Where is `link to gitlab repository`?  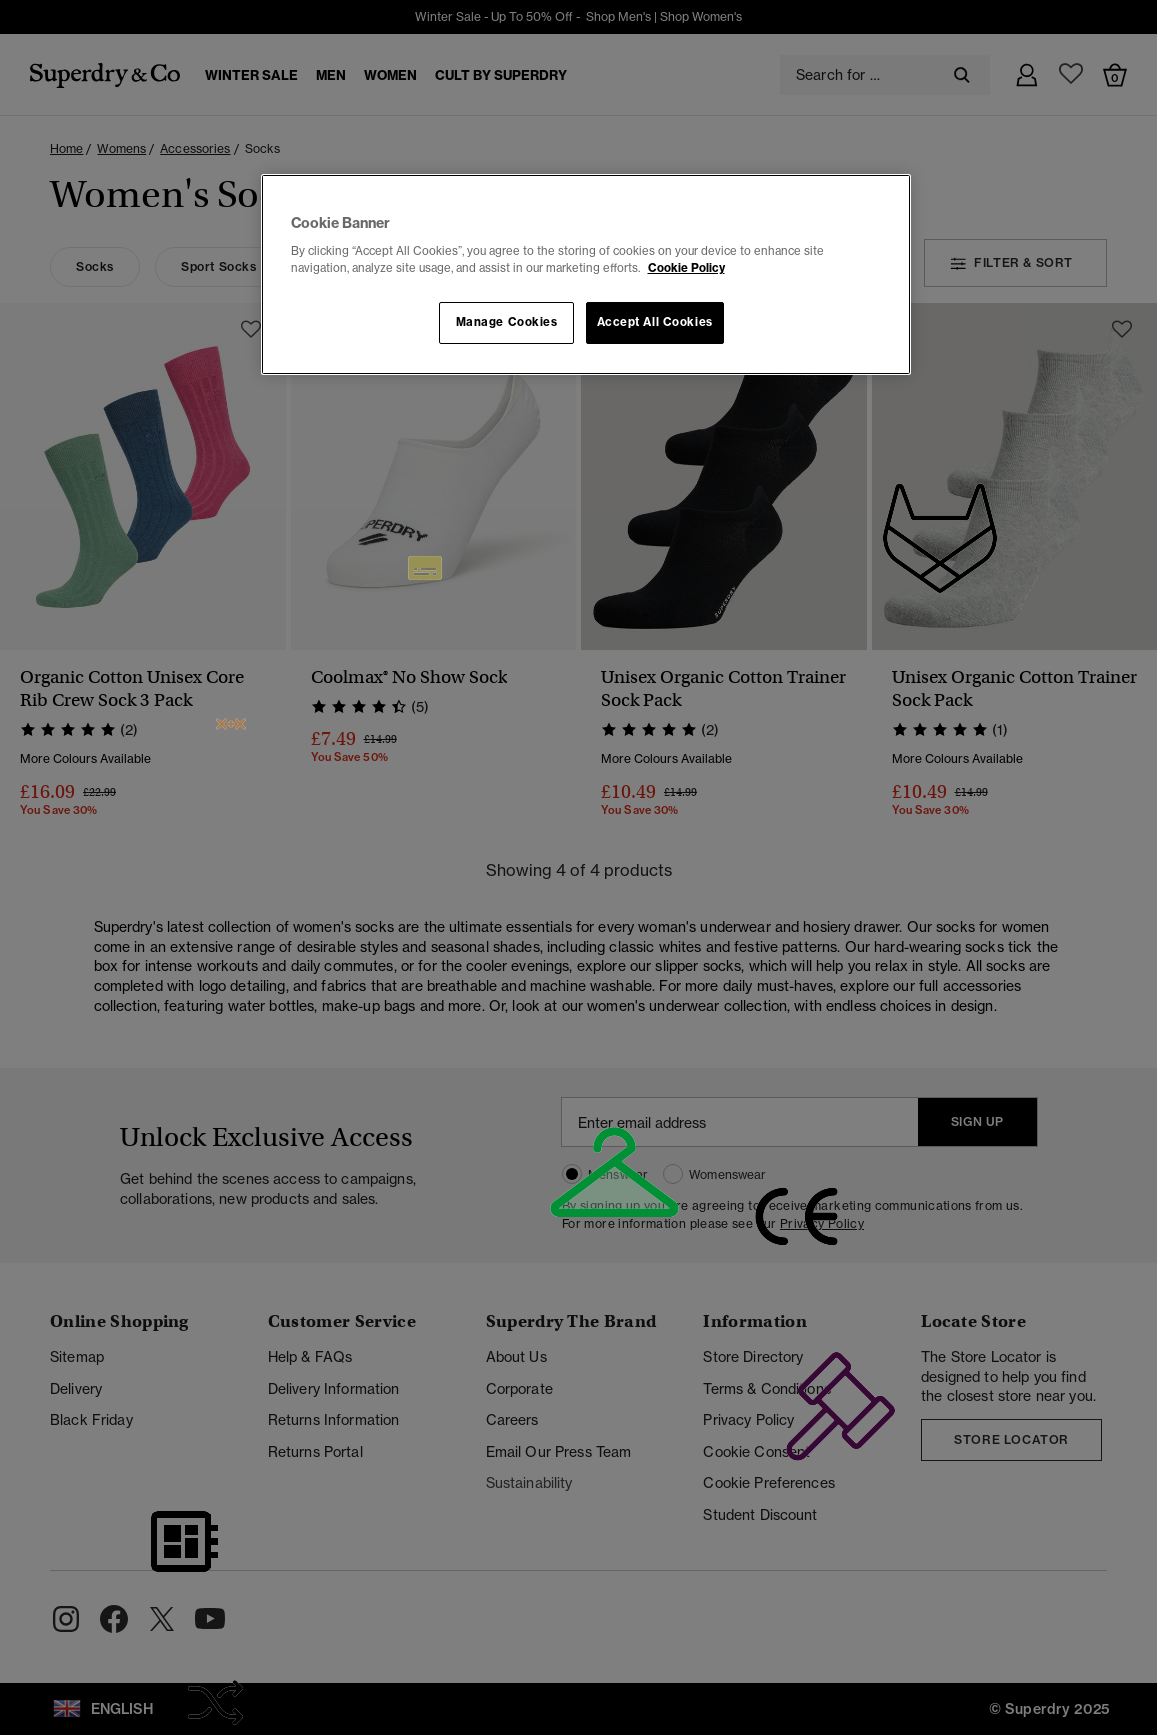 link to gitlab repository is located at coordinates (940, 536).